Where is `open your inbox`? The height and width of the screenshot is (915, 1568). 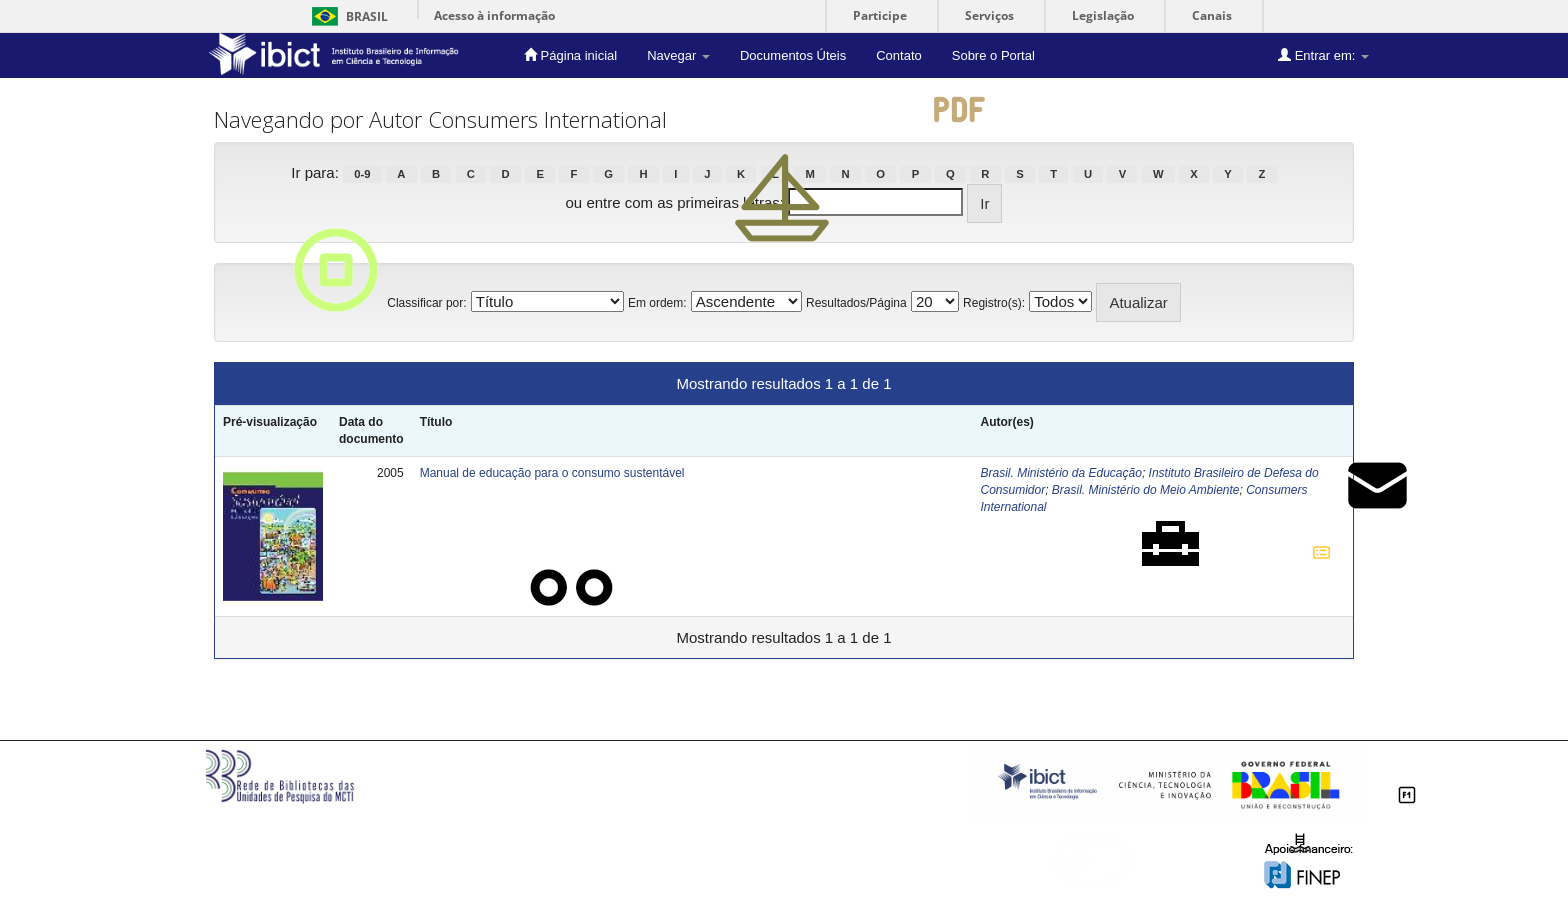
open your inbox is located at coordinates (1377, 485).